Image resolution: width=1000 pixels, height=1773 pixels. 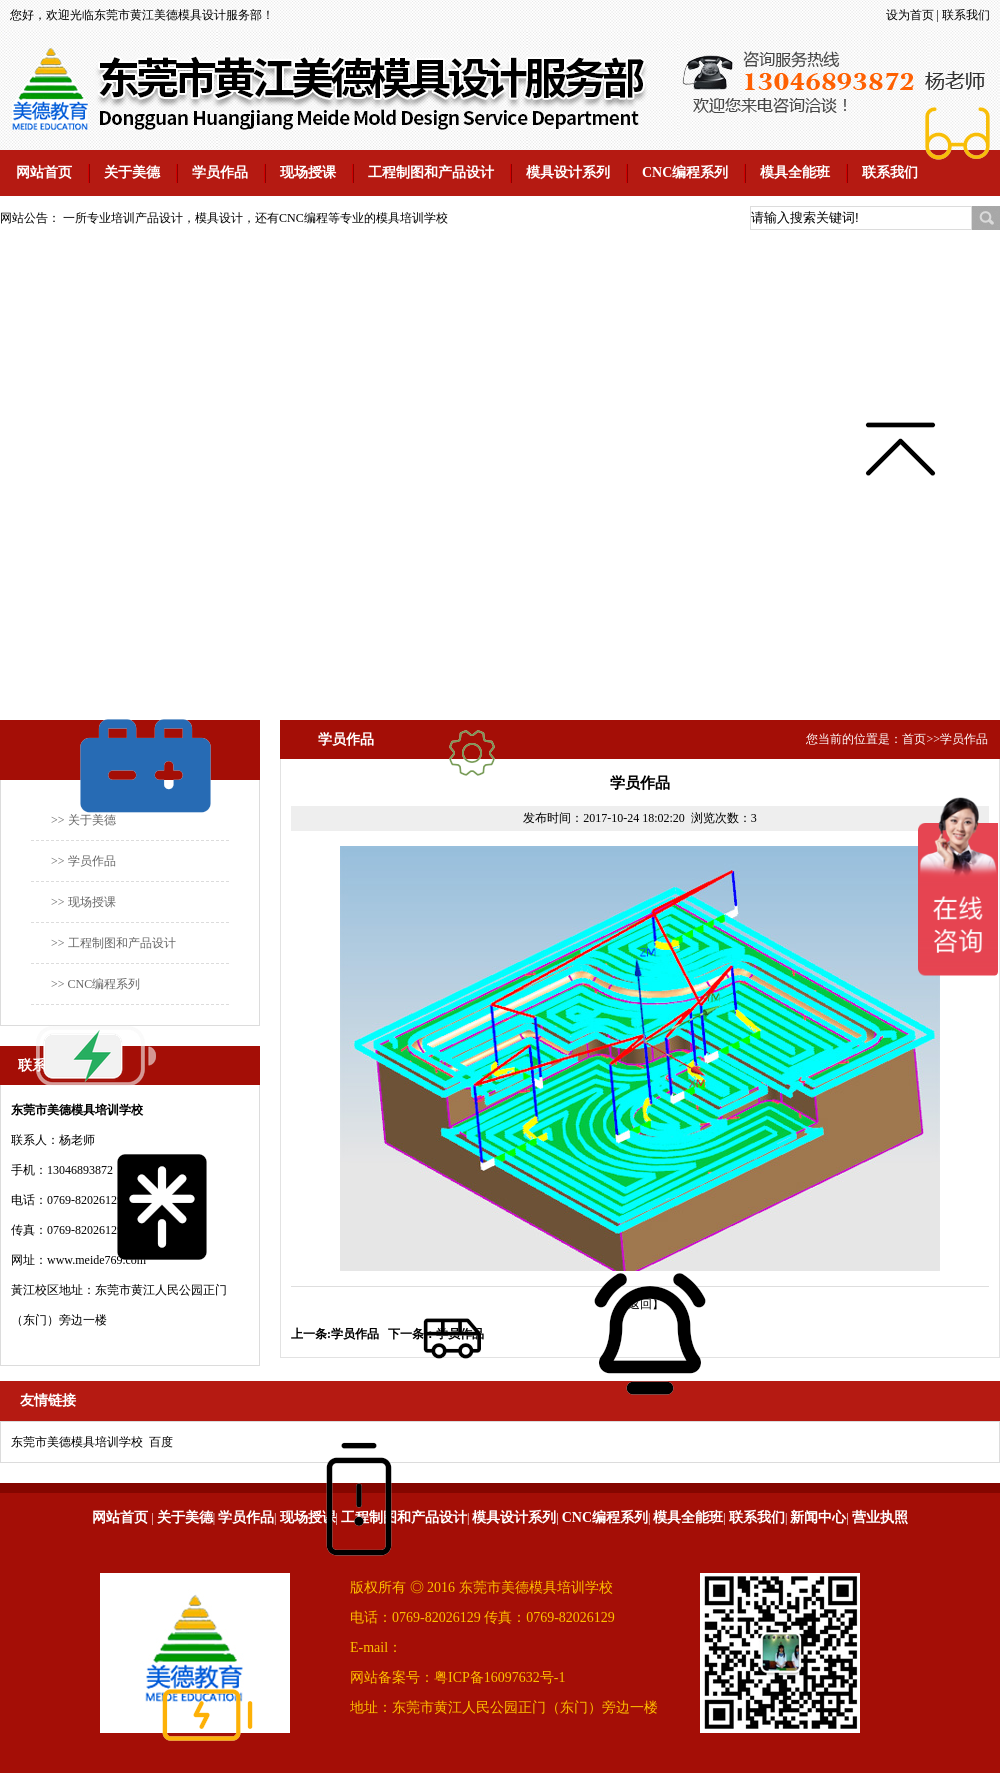 What do you see at coordinates (96, 1056) in the screenshot?
I see `indicates battery is charging at 80% capacity` at bounding box center [96, 1056].